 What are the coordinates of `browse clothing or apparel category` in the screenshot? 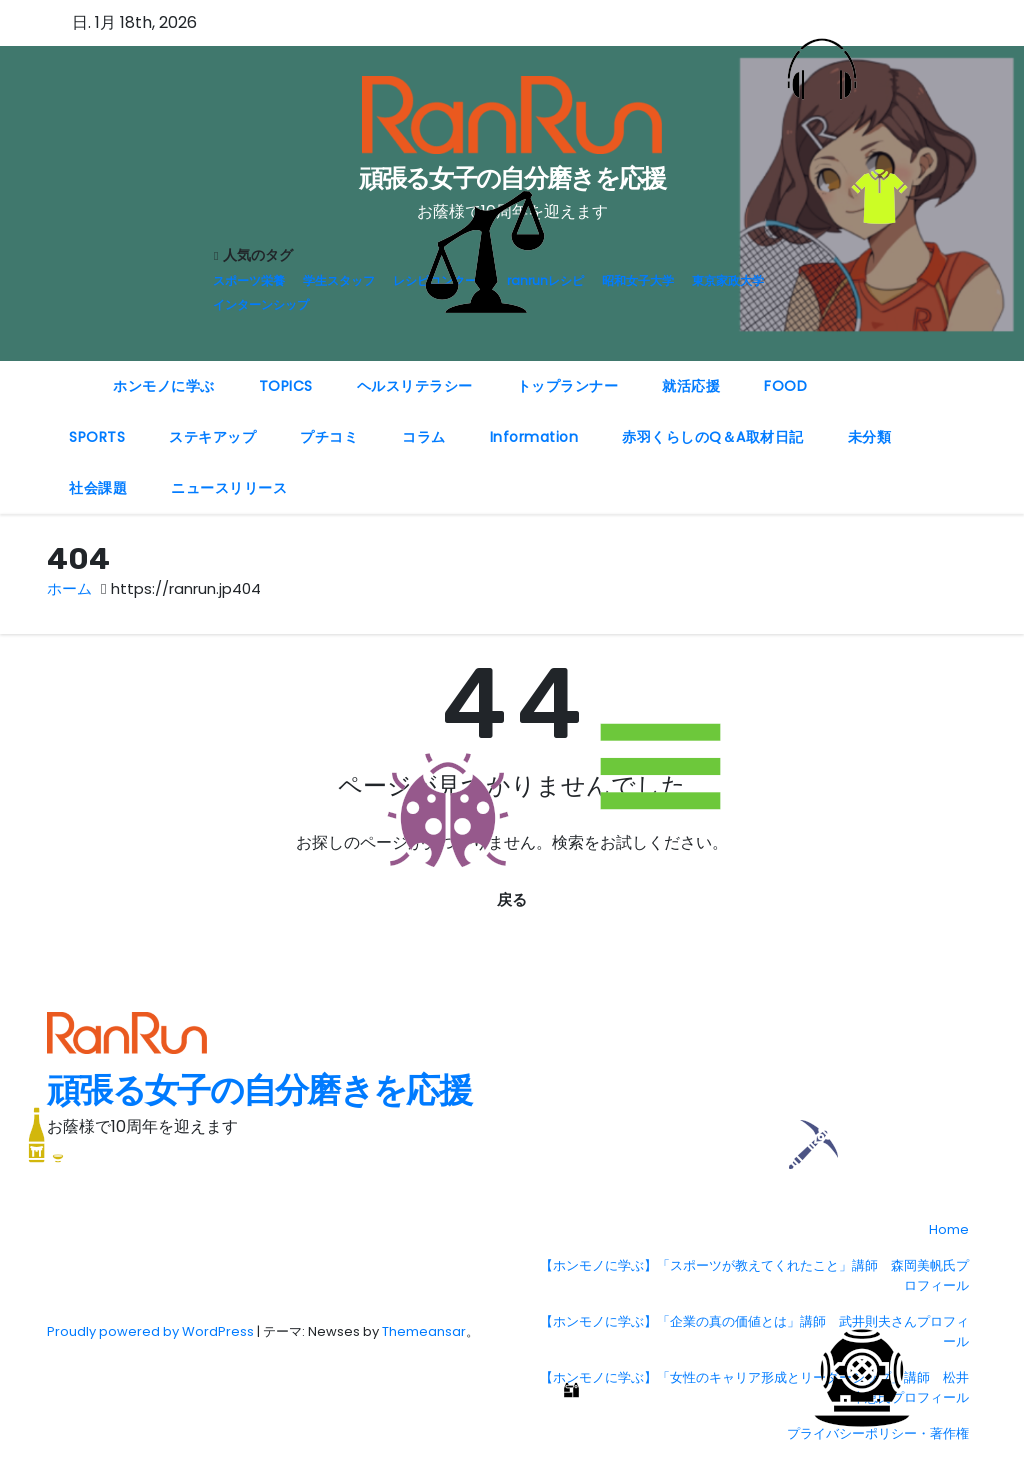 It's located at (879, 196).